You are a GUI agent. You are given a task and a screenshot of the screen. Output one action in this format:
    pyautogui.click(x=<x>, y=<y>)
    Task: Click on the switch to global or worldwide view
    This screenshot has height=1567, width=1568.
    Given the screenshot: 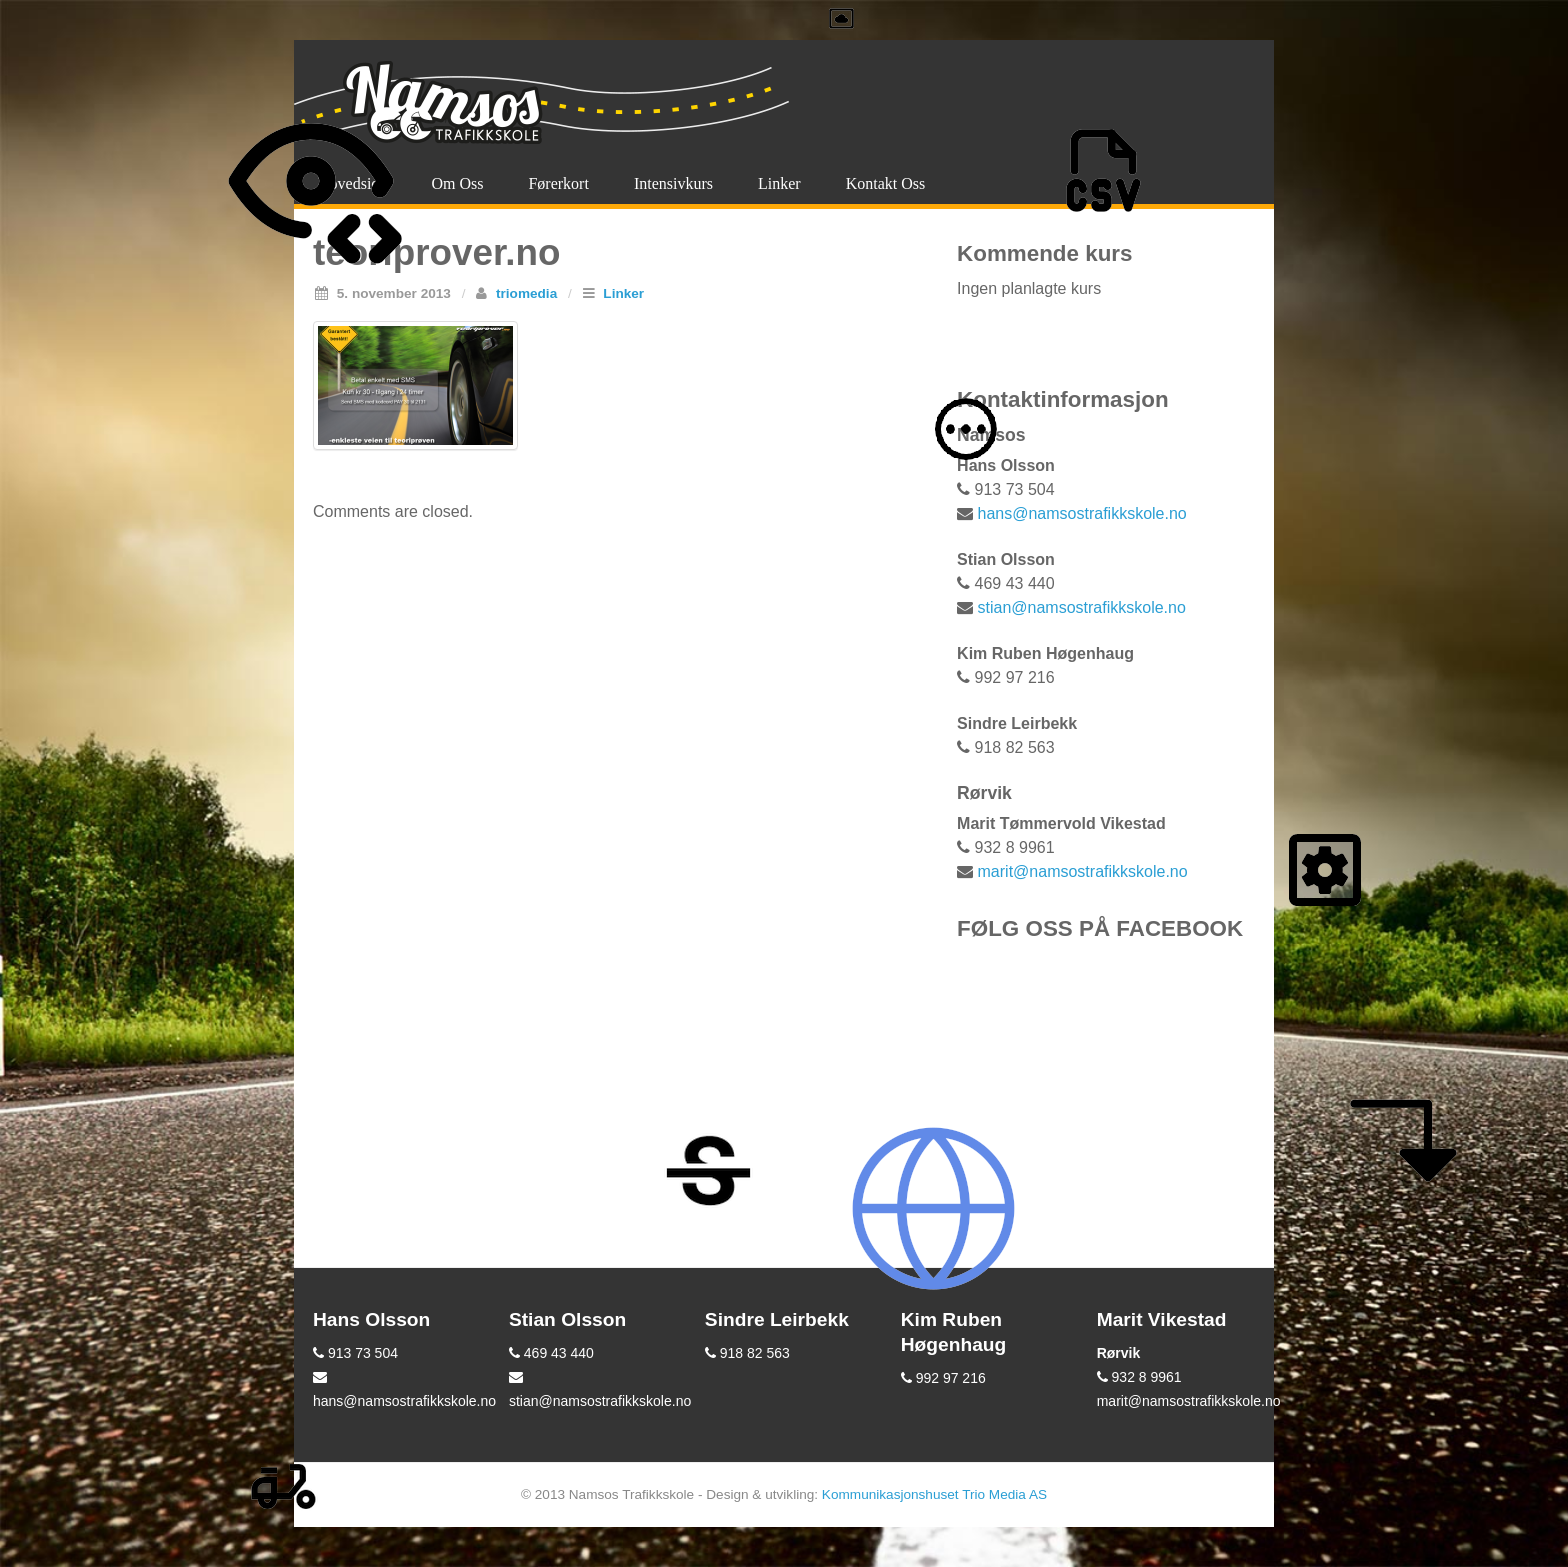 What is the action you would take?
    pyautogui.click(x=933, y=1208)
    